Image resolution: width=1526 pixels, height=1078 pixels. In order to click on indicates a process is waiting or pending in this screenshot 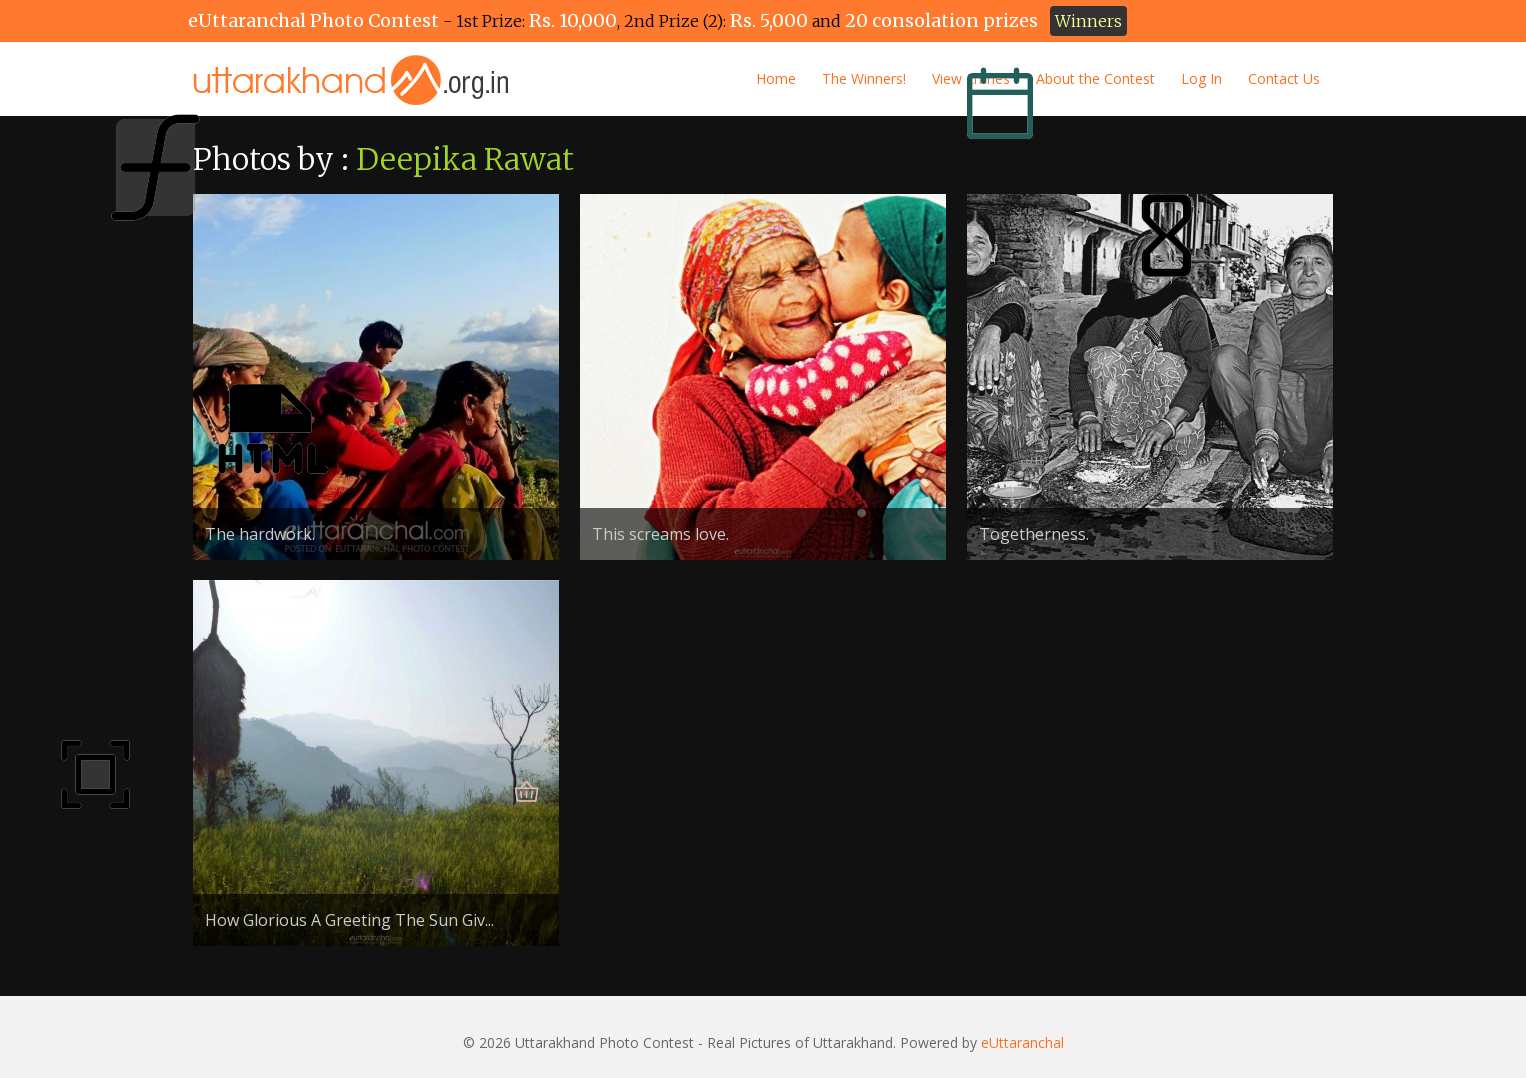, I will do `click(1166, 235)`.